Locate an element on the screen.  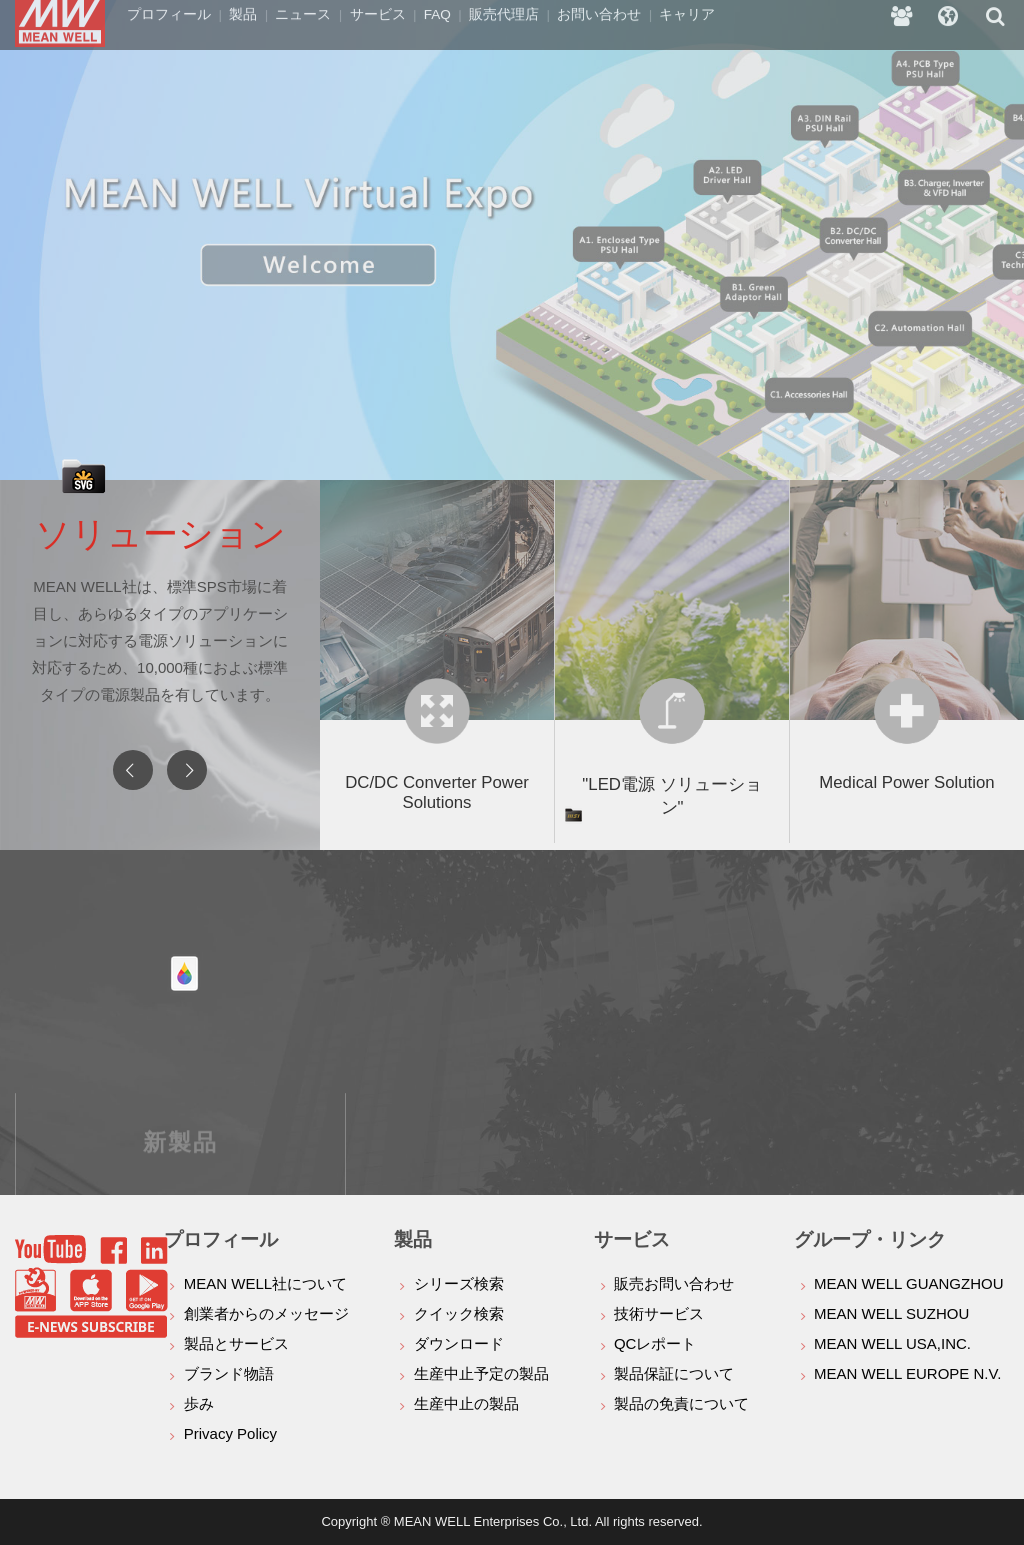
open MSI branded folder is located at coordinates (573, 815).